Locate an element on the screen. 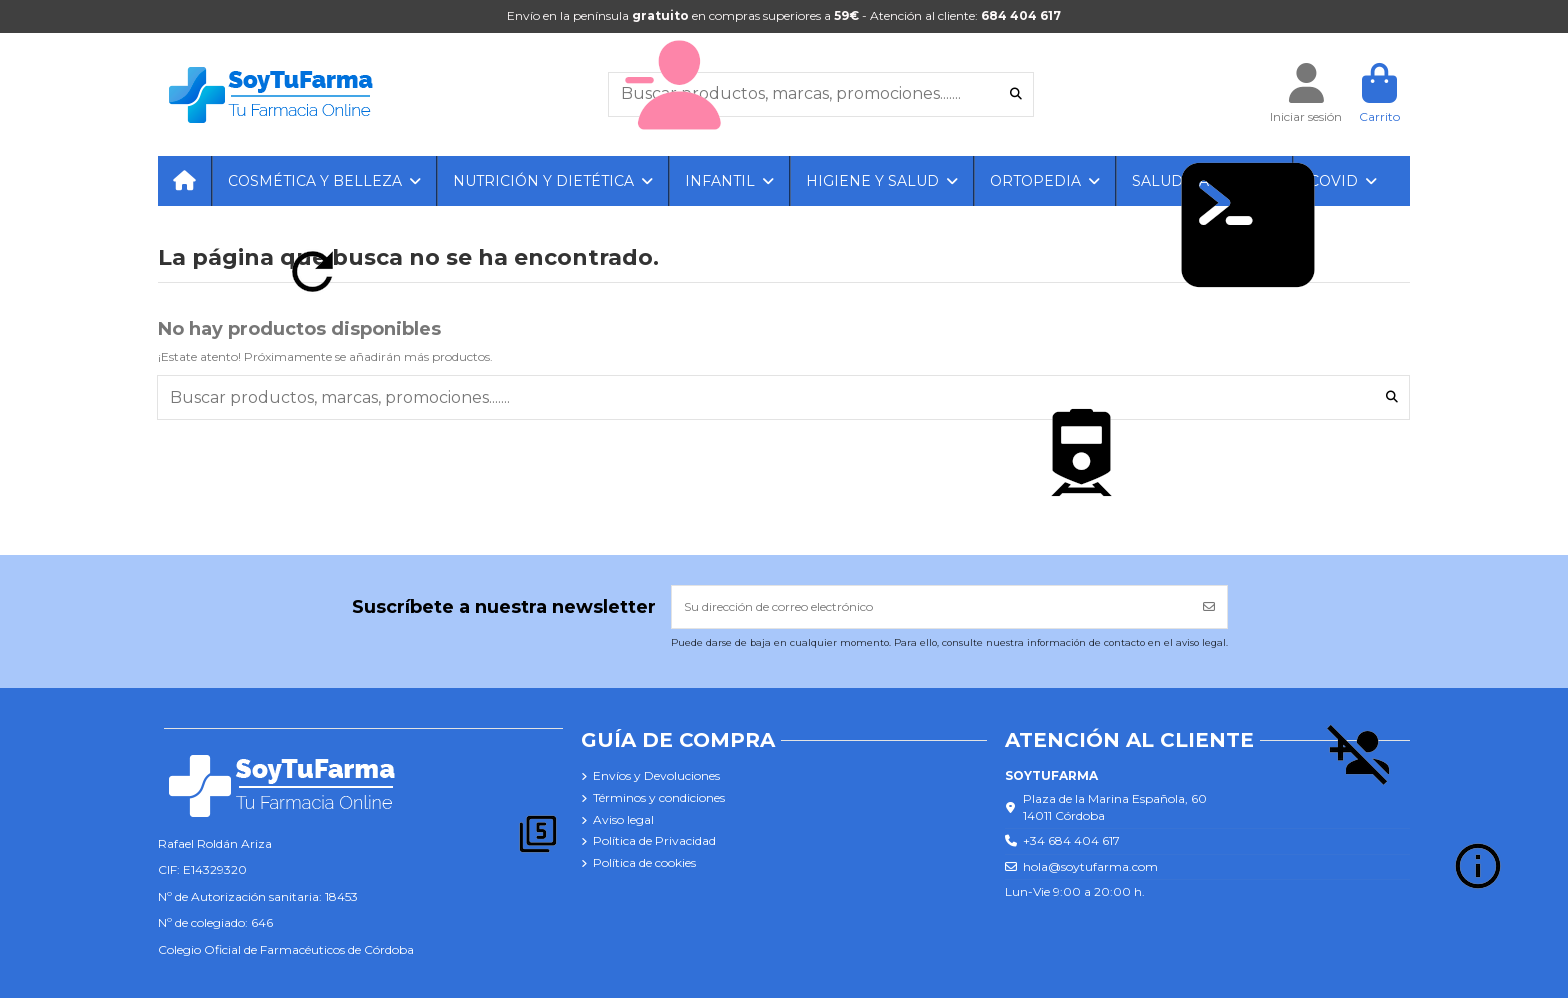  open terminal or command line interface is located at coordinates (1248, 225).